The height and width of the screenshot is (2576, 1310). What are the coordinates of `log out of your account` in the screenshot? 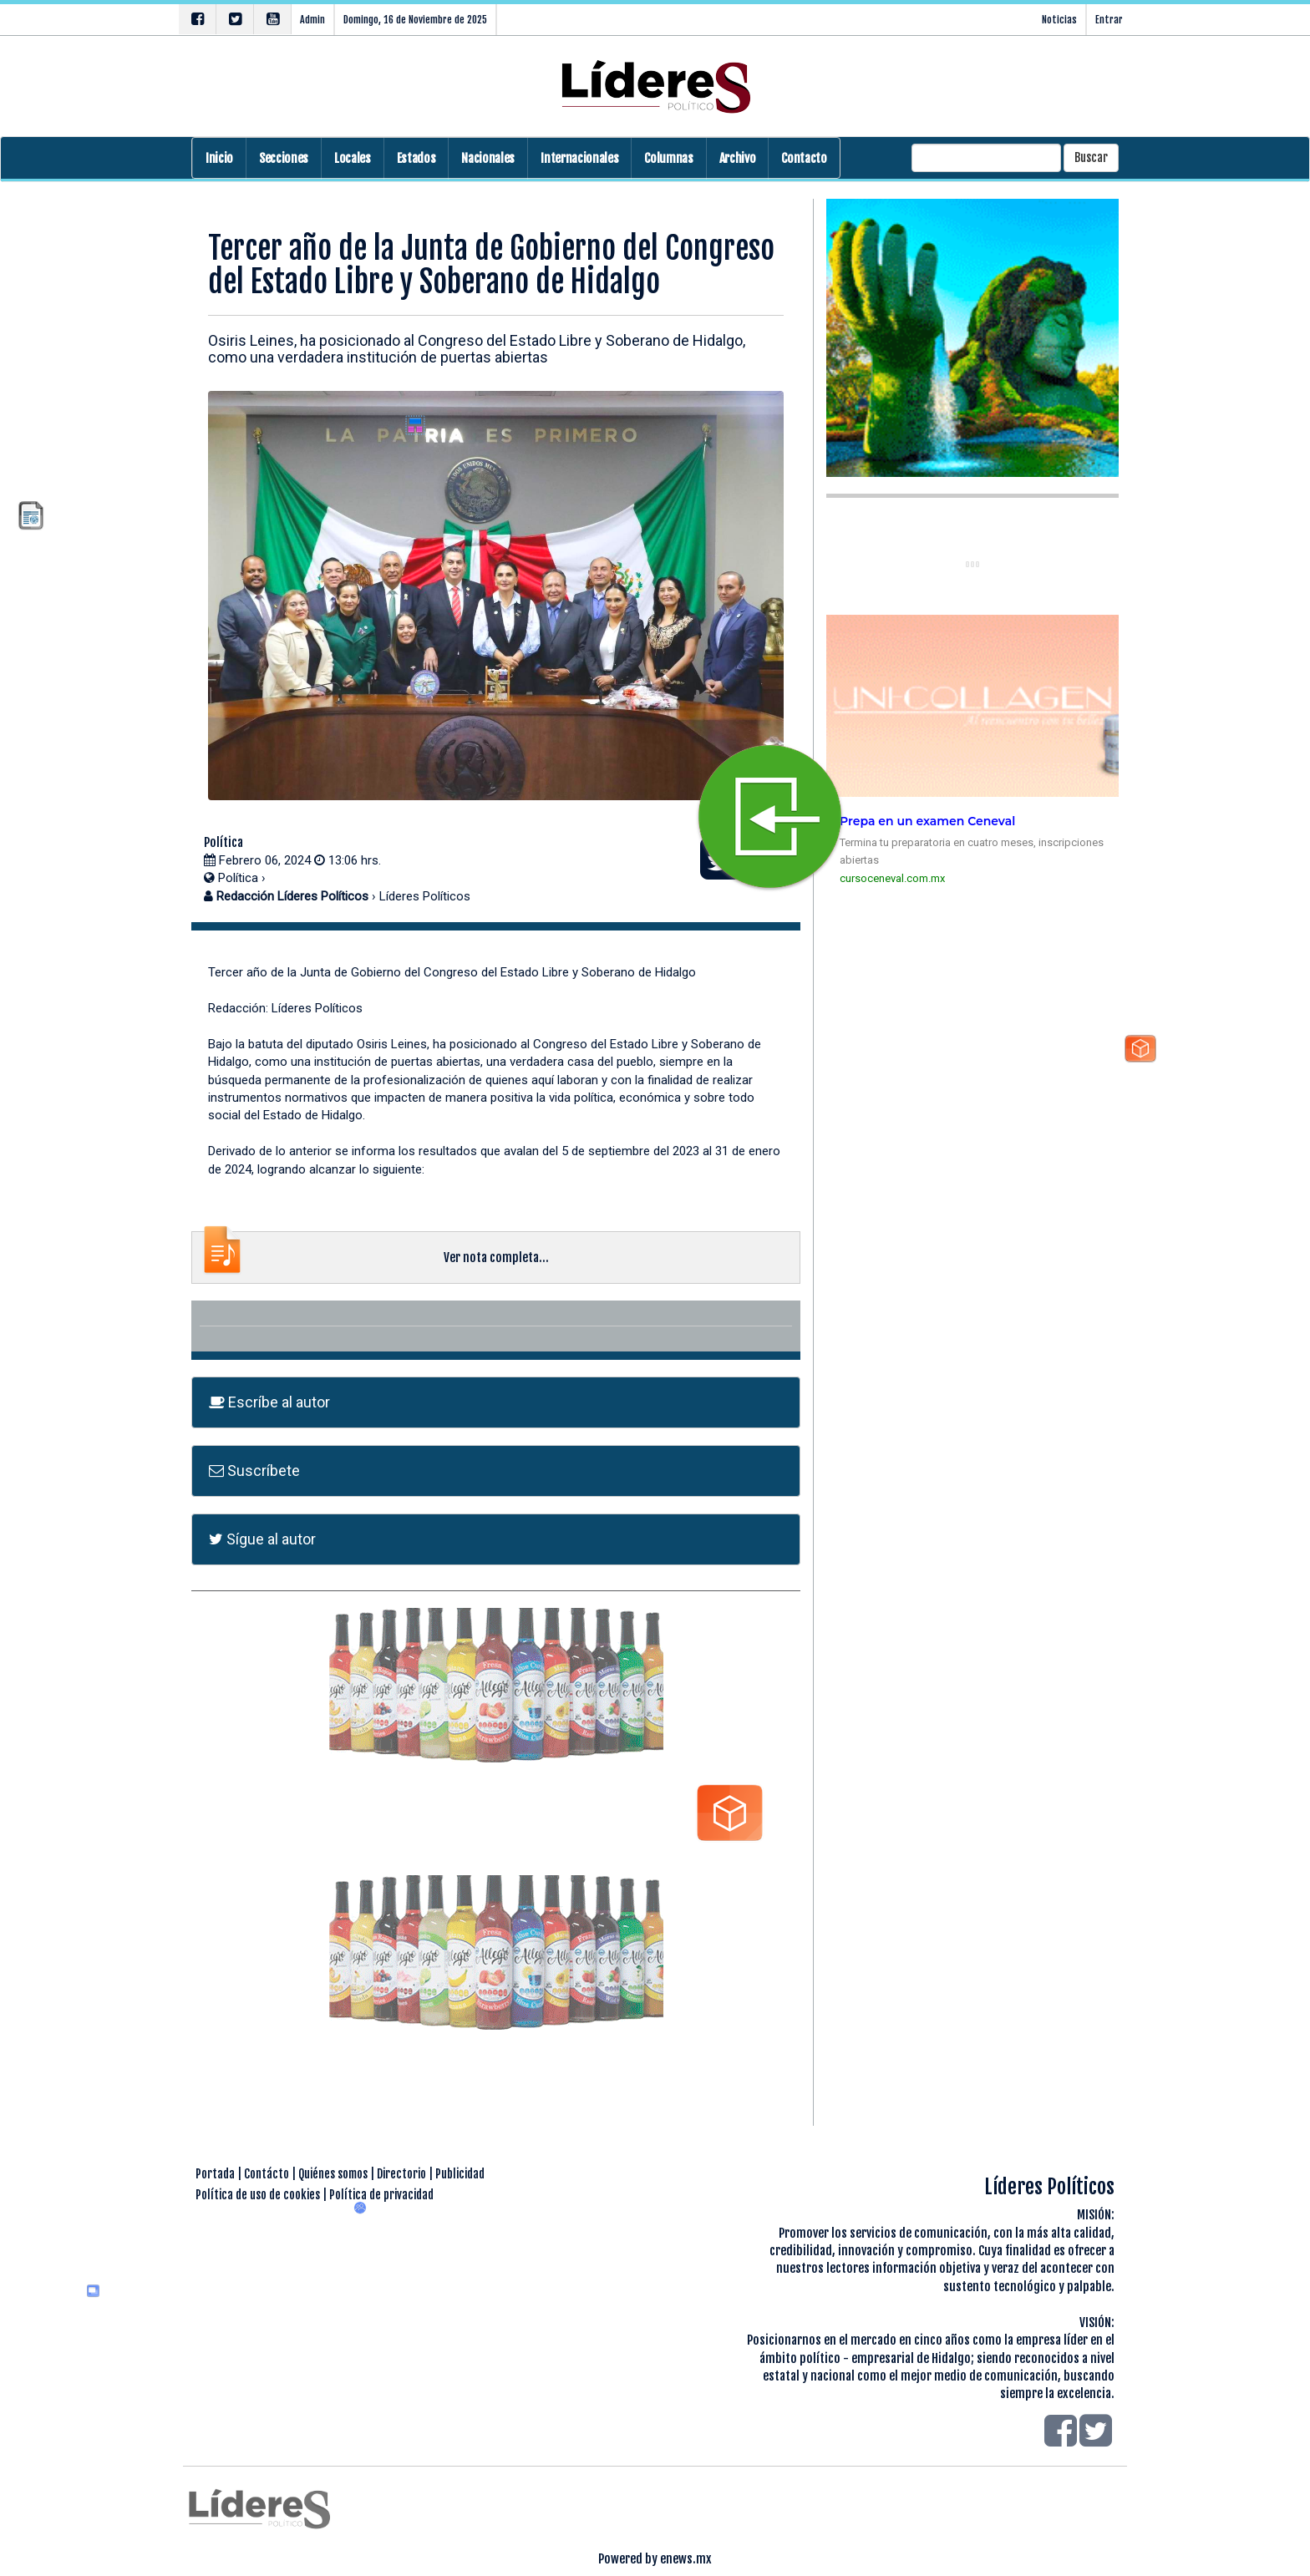 It's located at (769, 816).